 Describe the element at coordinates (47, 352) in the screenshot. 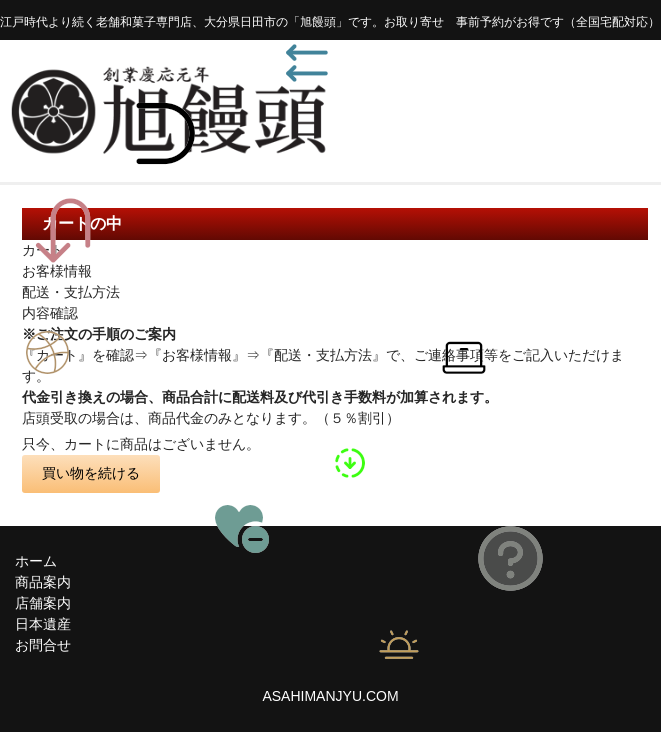

I see `visit dribbble profile or portfolio` at that location.